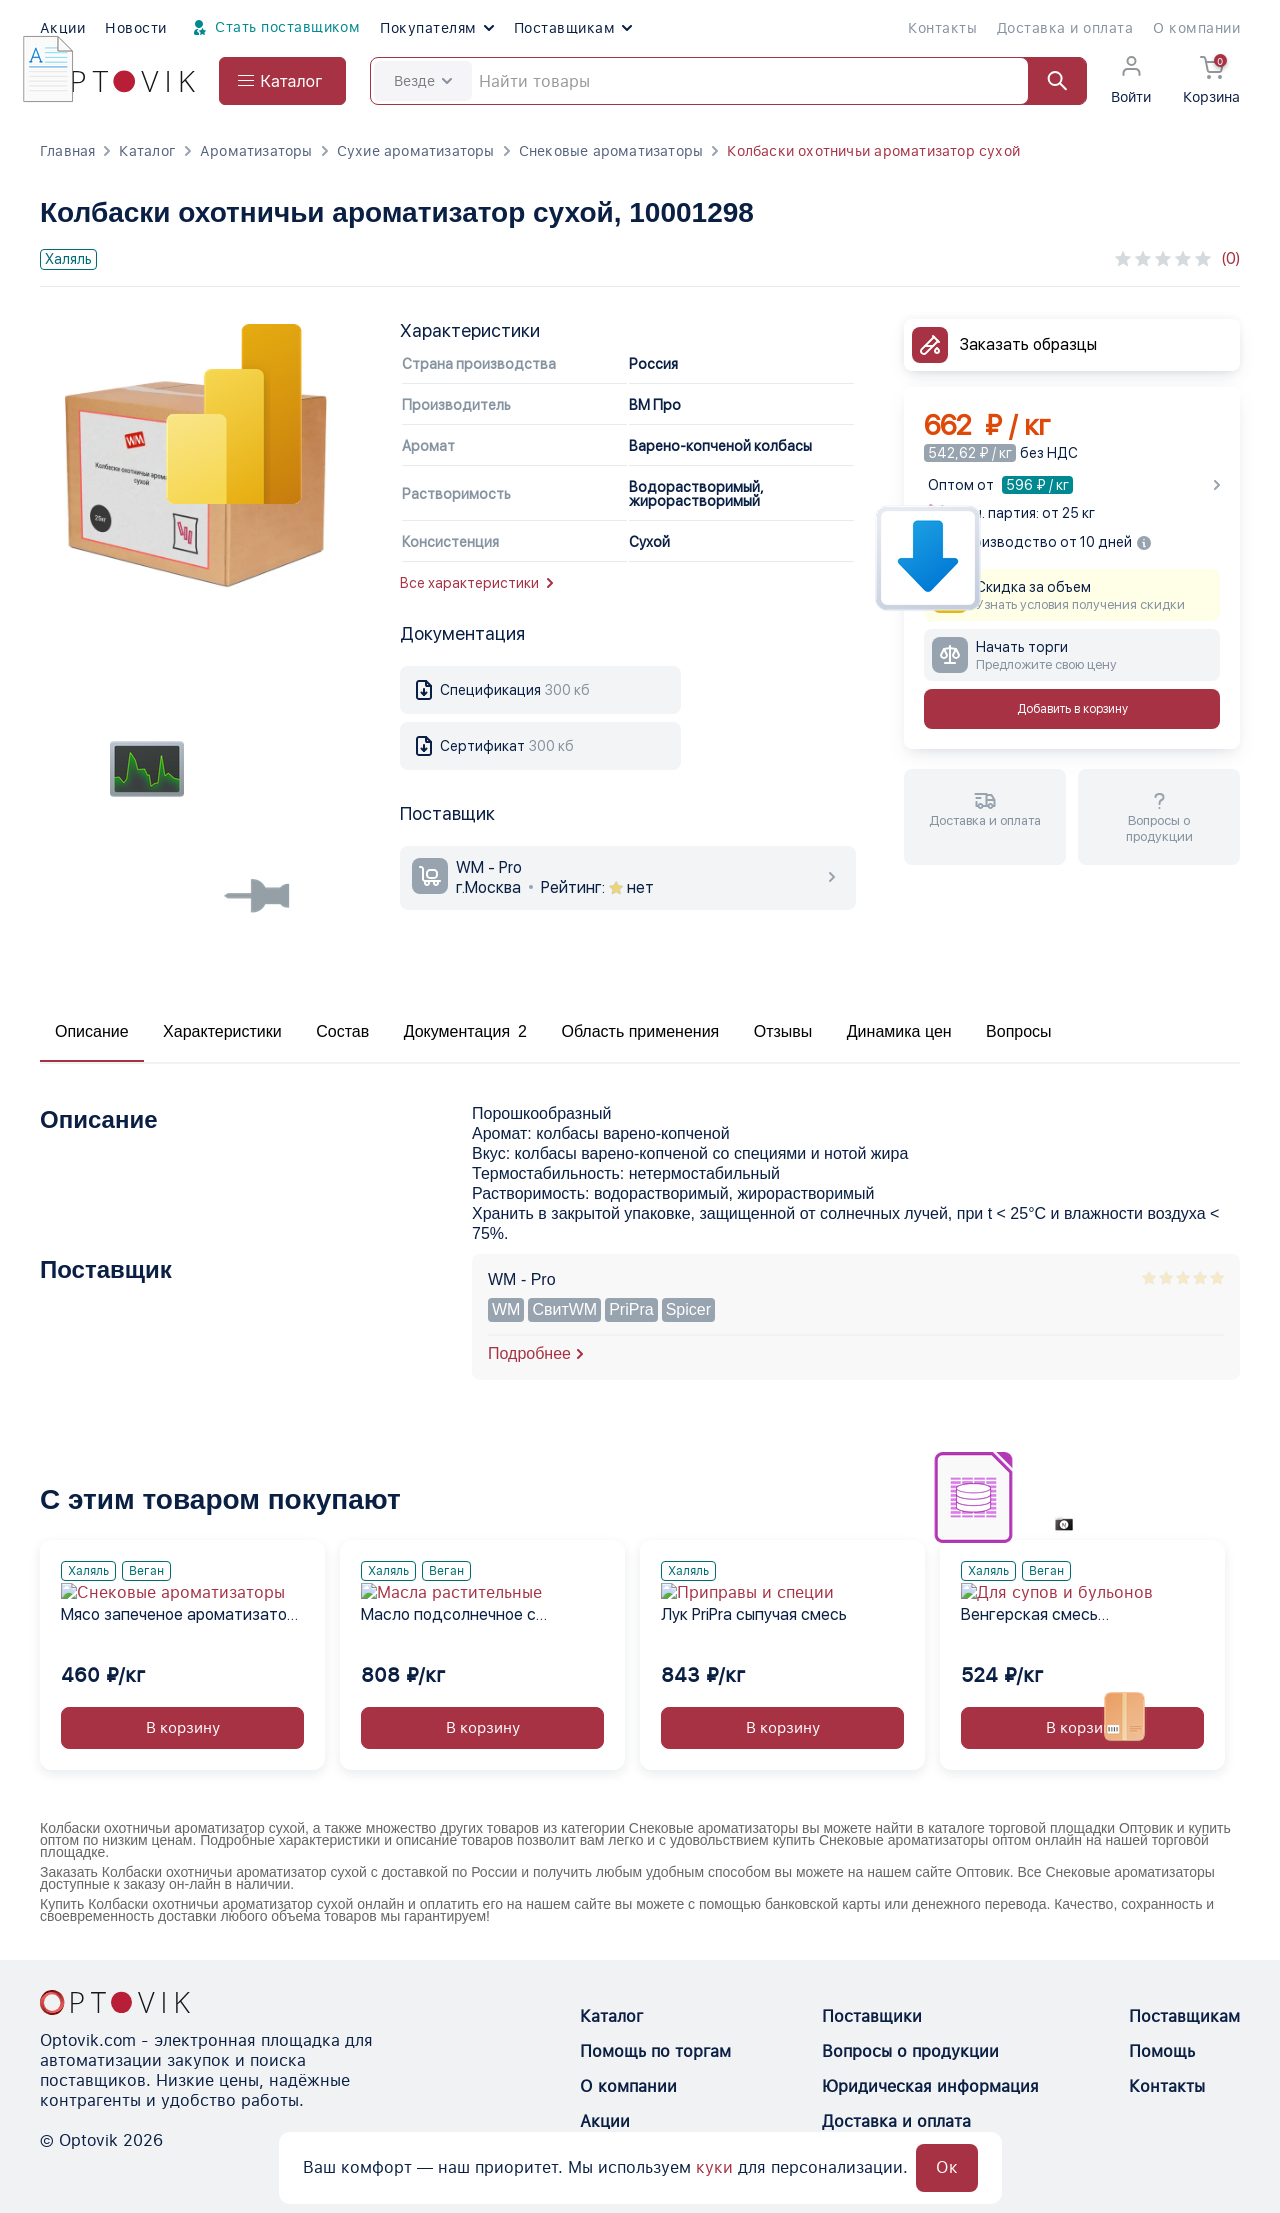 The width and height of the screenshot is (1280, 2213). I want to click on open task manager to view system performance, so click(147, 769).